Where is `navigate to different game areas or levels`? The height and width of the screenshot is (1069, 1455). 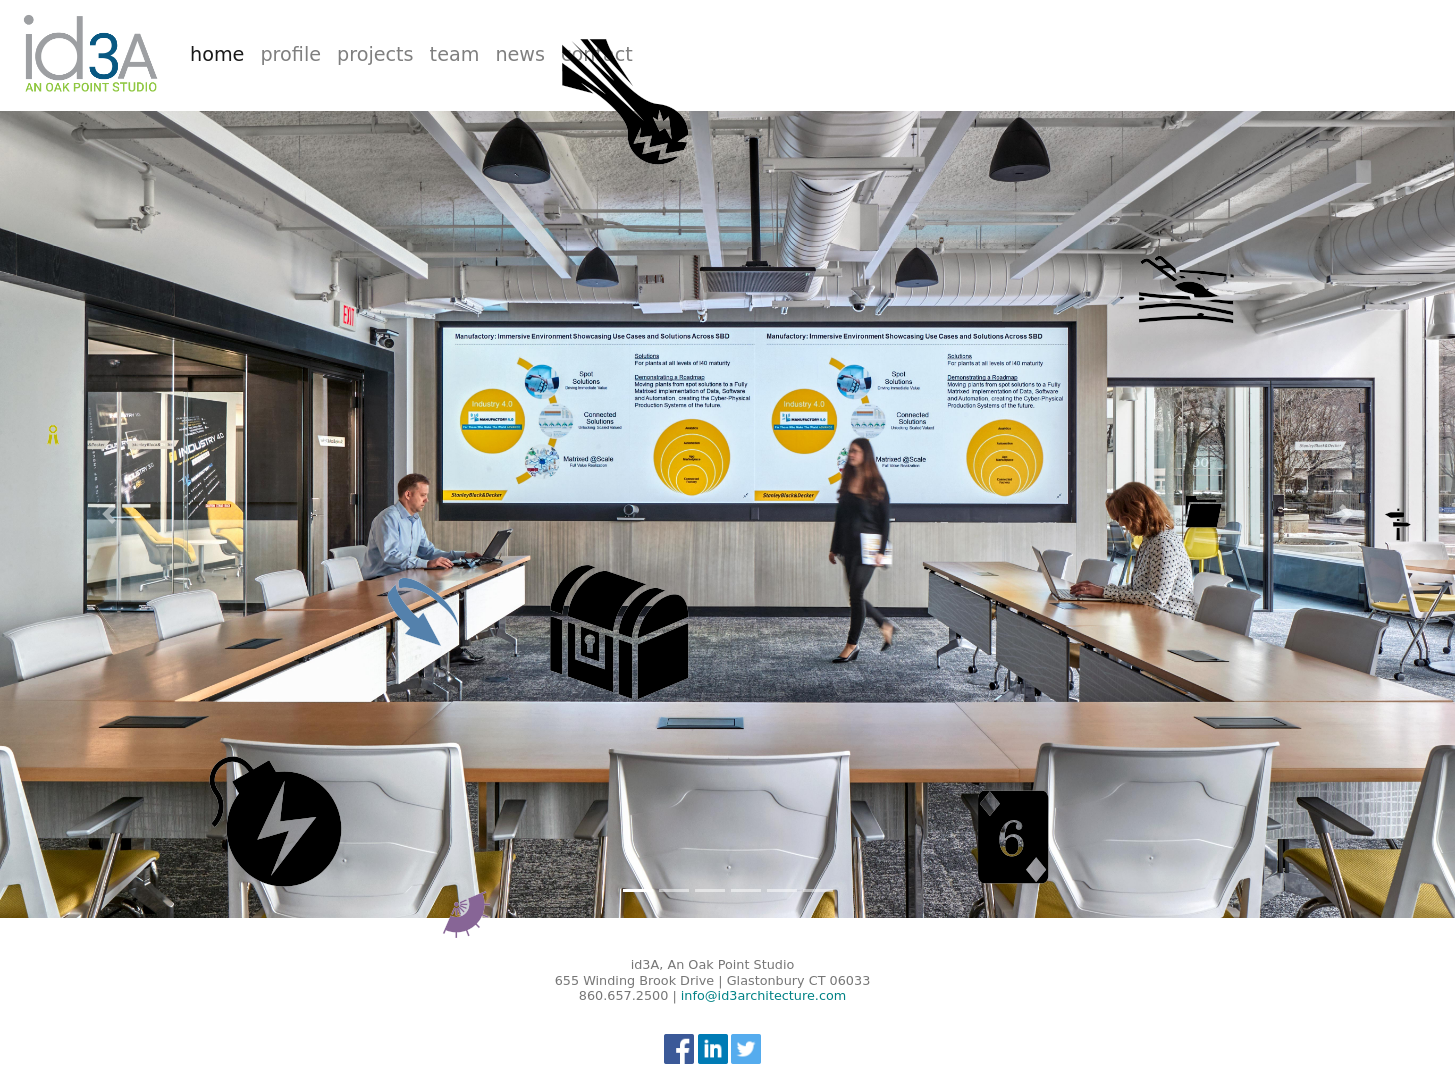
navigate to different game areas or levels is located at coordinates (1398, 524).